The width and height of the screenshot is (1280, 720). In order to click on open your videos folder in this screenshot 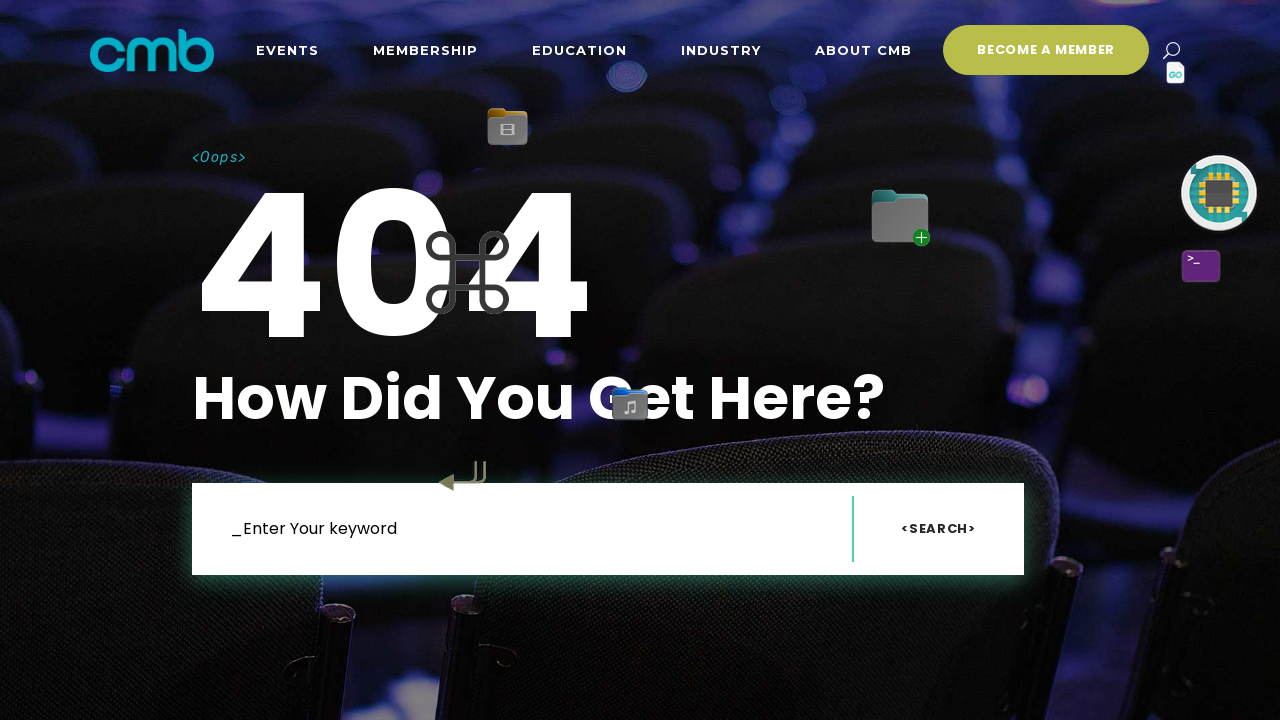, I will do `click(507, 126)`.